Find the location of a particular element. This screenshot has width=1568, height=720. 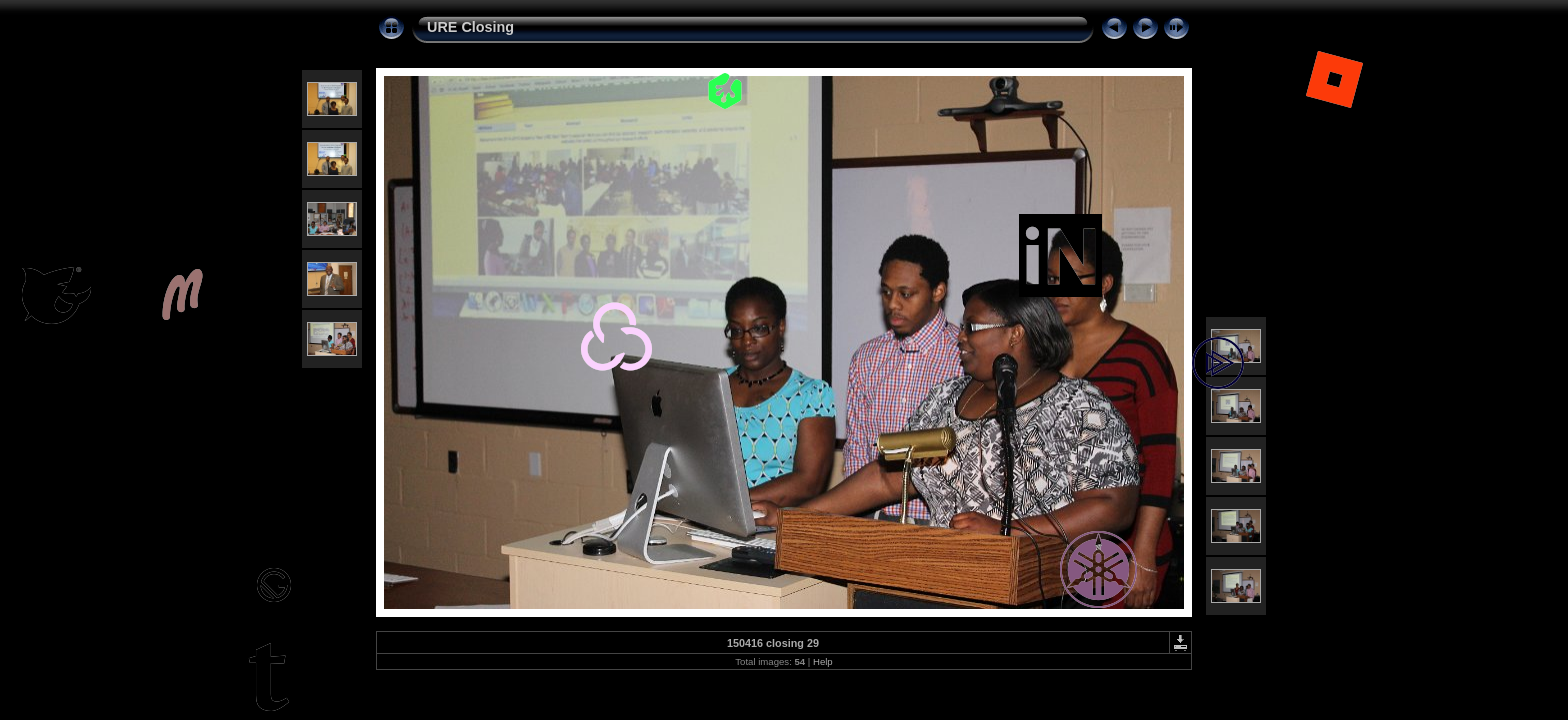

countingworks pro app or service logo is located at coordinates (616, 336).